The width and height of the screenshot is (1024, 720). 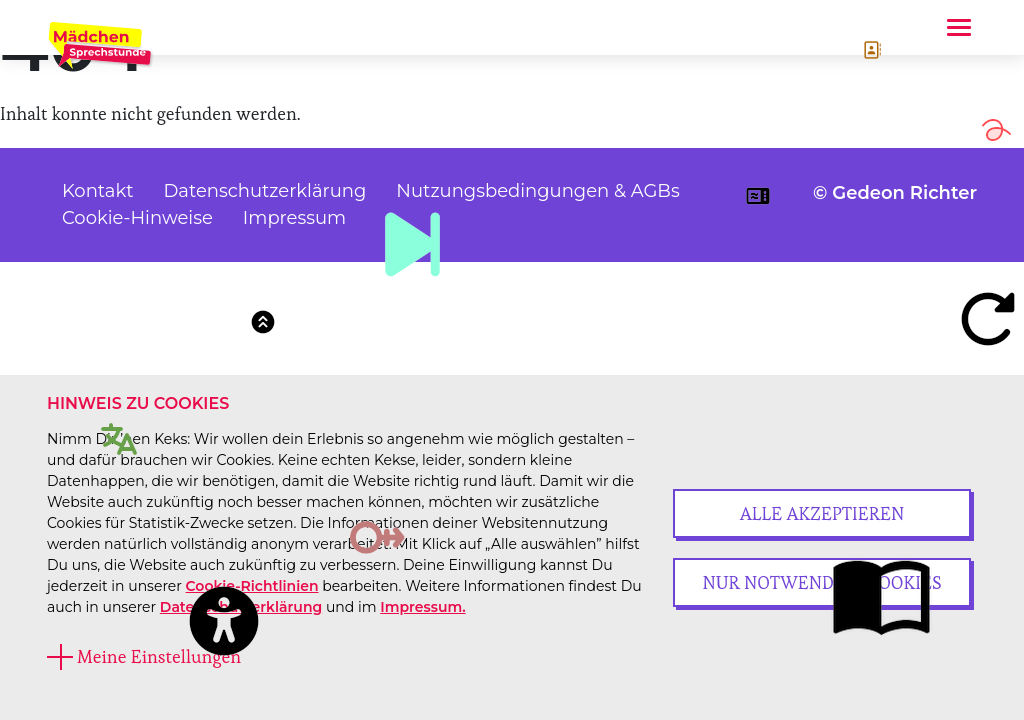 What do you see at coordinates (412, 244) in the screenshot?
I see `skip to the next track` at bounding box center [412, 244].